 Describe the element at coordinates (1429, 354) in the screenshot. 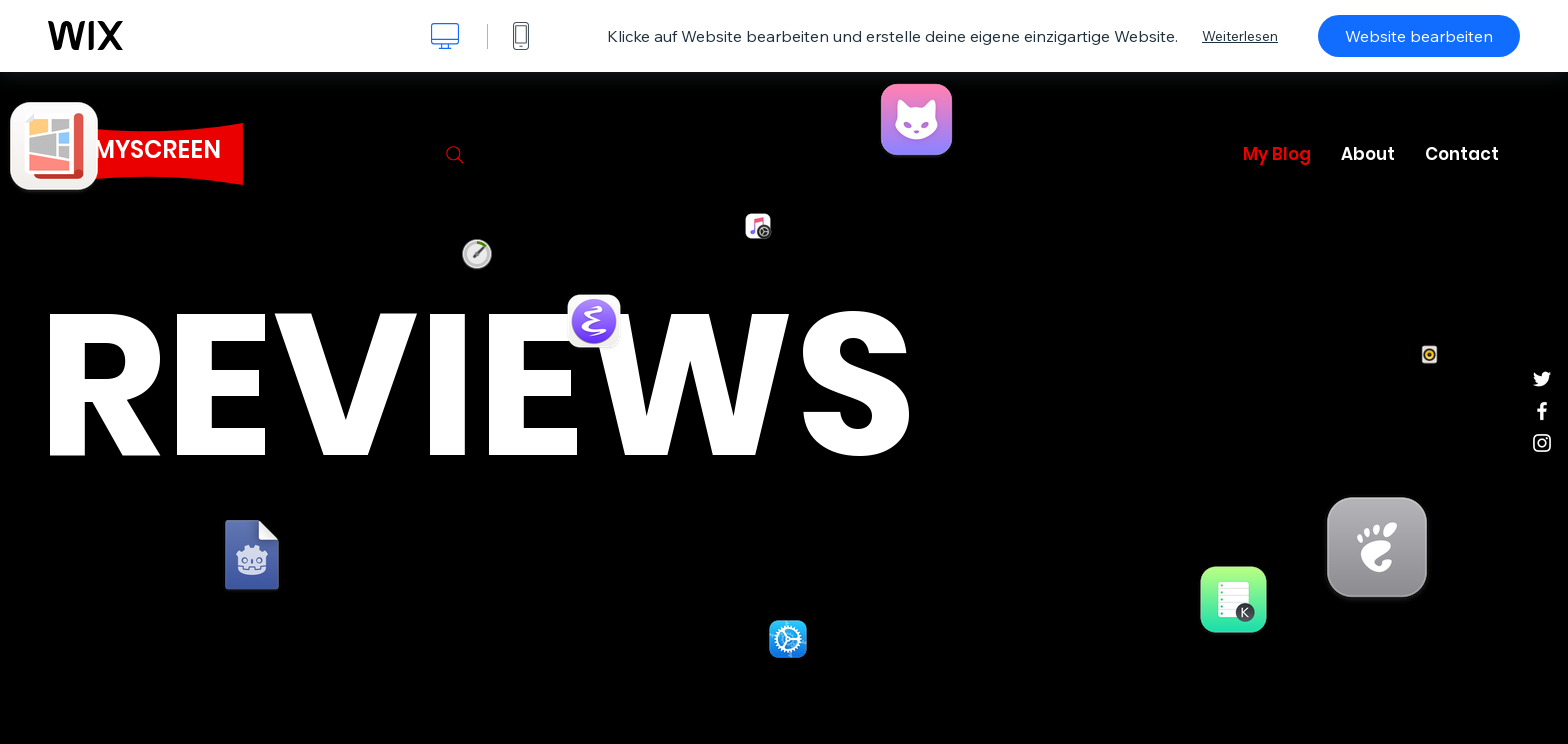

I see `open rhythmbox music player` at that location.